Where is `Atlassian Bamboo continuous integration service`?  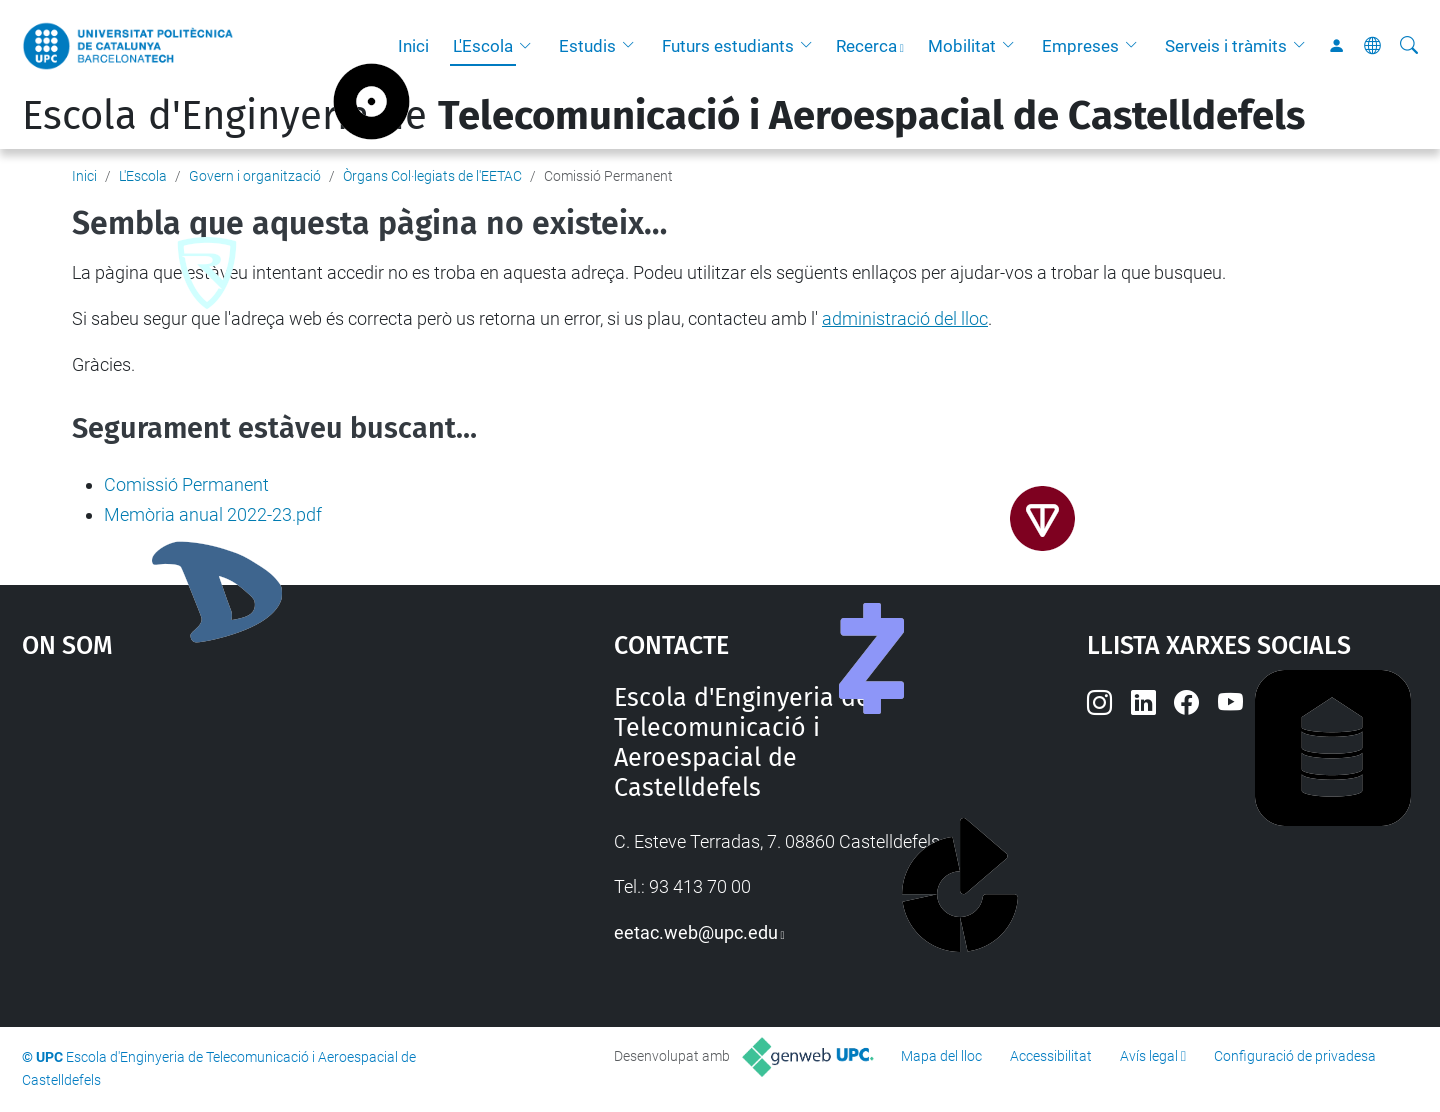
Atlassian Bamboo continuous integration service is located at coordinates (960, 885).